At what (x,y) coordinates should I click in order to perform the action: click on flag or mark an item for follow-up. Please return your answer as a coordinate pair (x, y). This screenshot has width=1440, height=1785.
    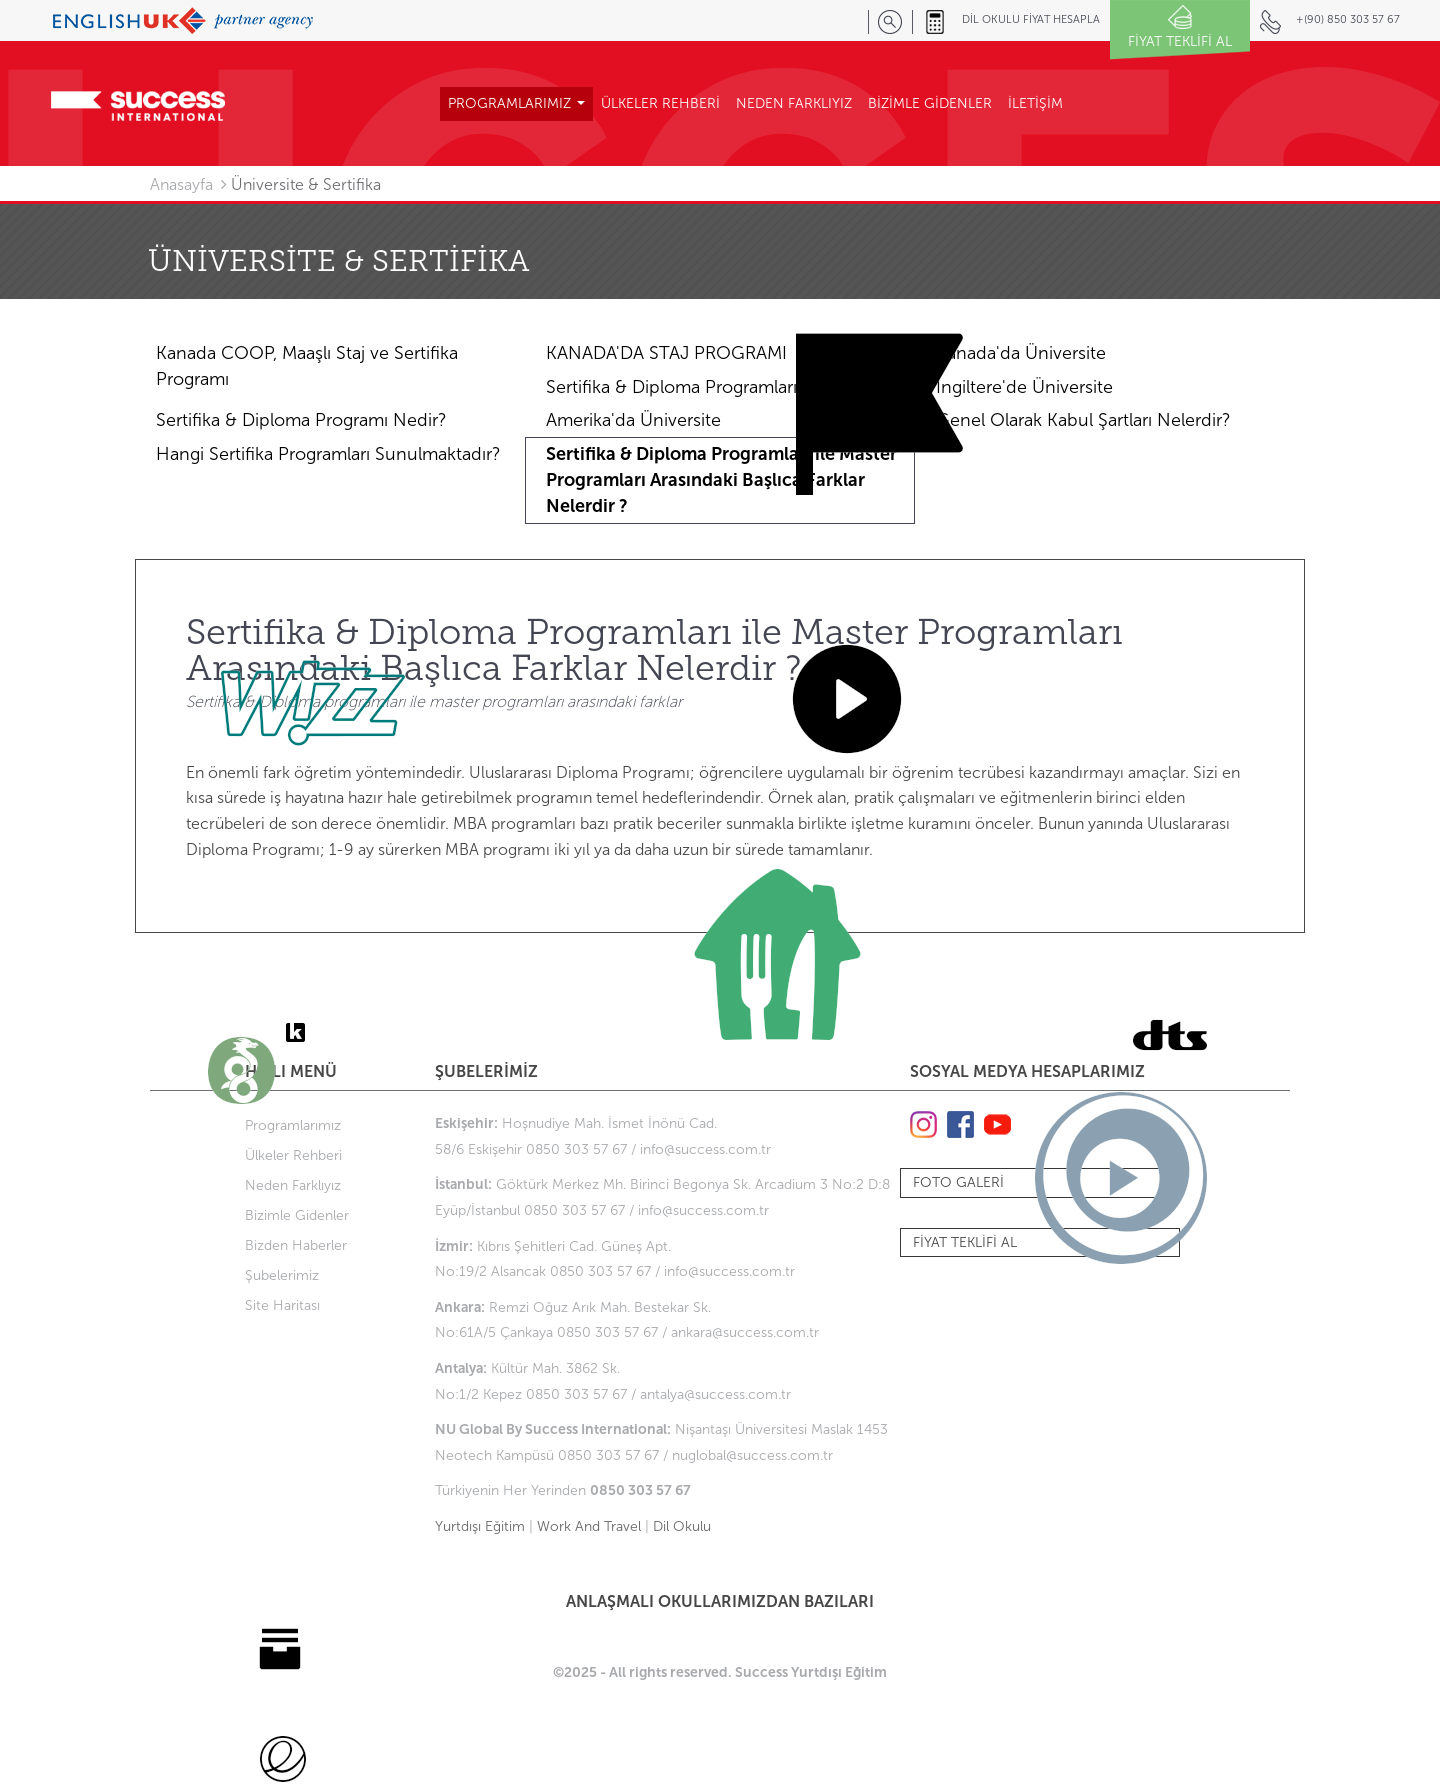
    Looking at the image, I should click on (881, 410).